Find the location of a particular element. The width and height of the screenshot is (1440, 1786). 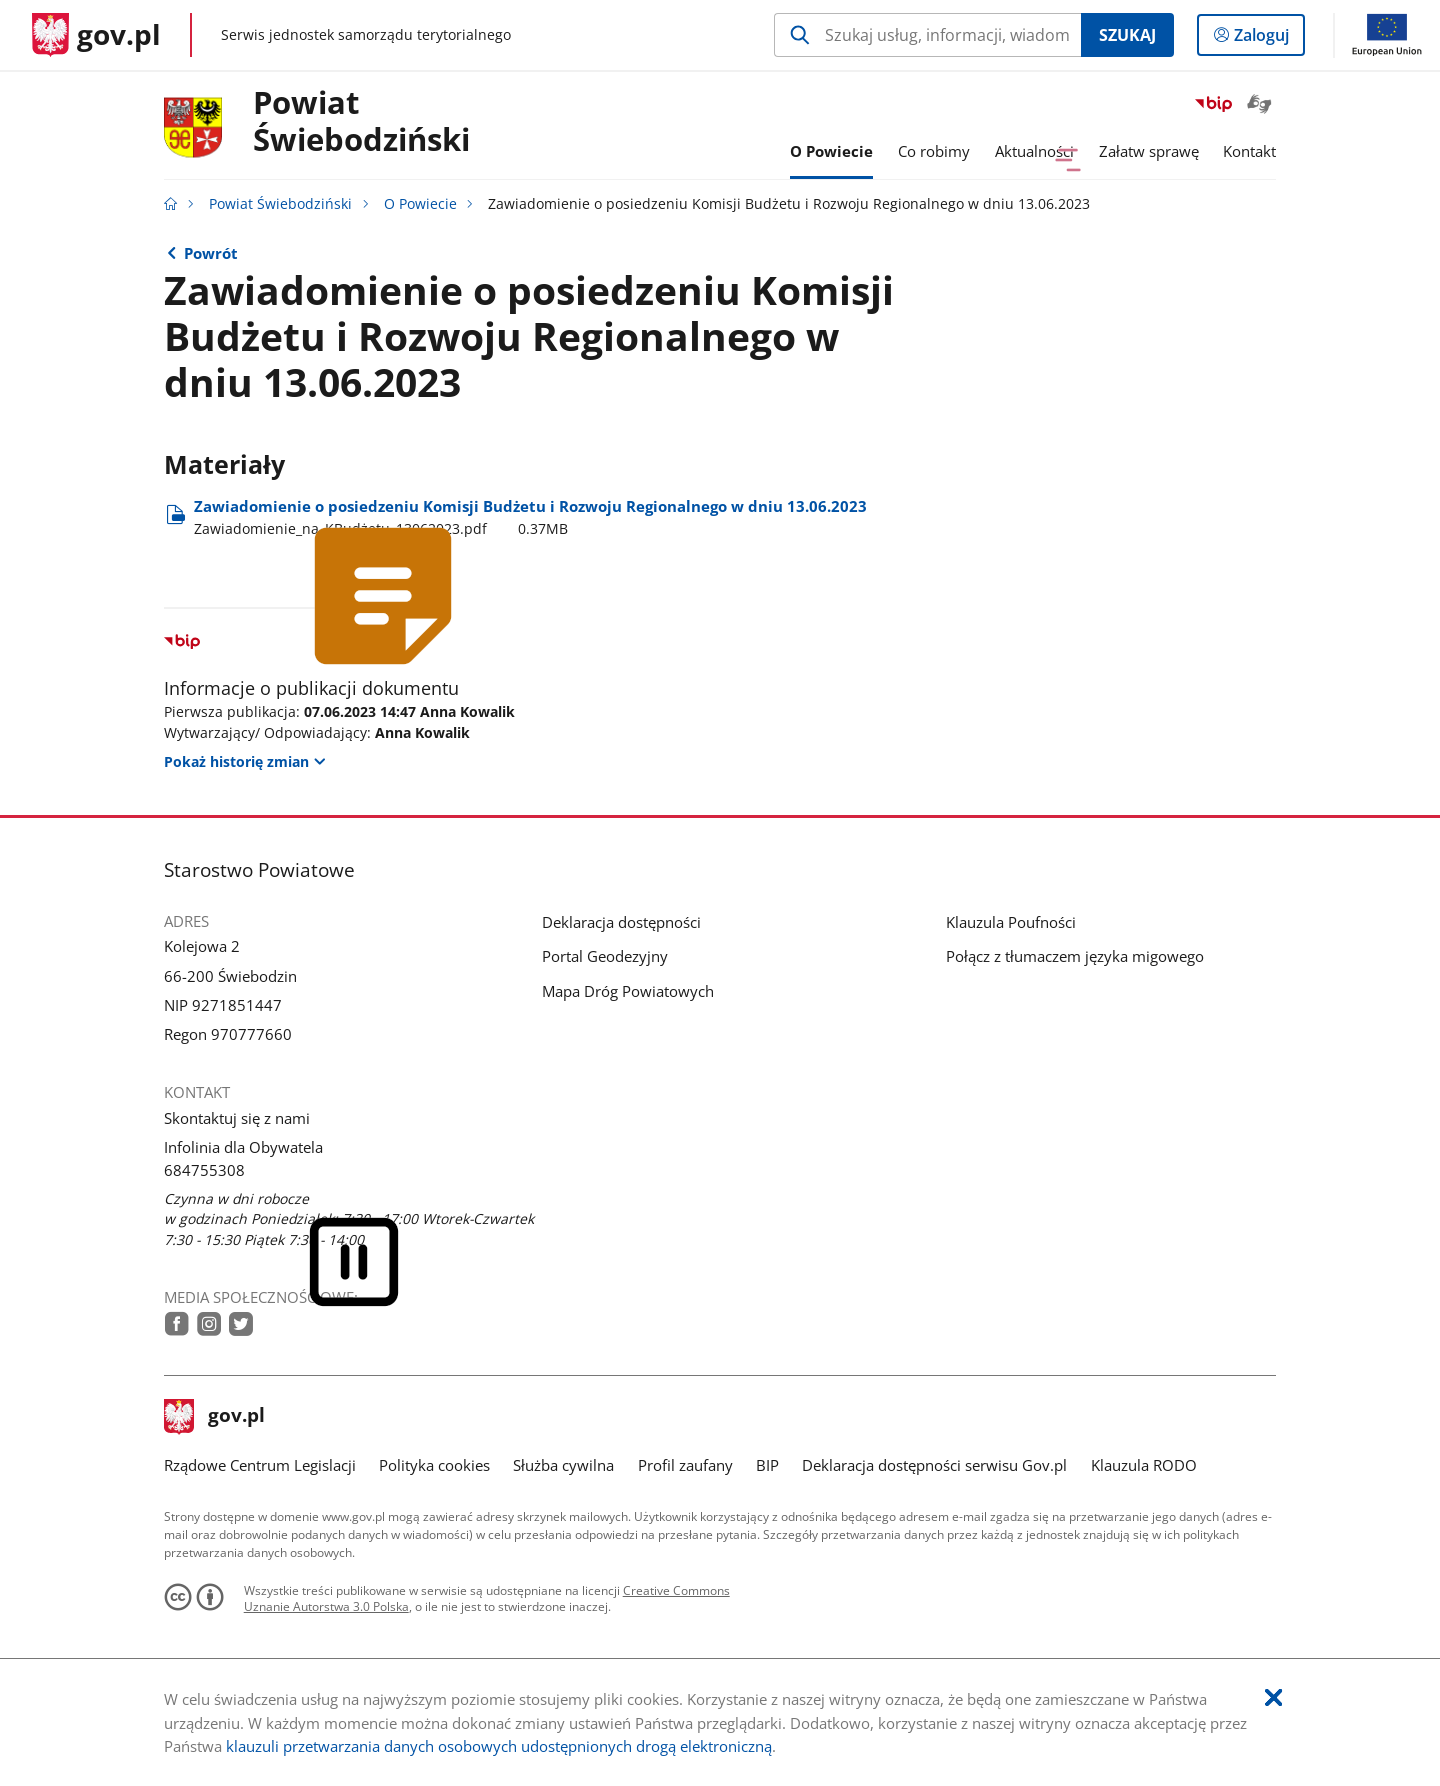

view gantt chart or project timeline is located at coordinates (1068, 160).